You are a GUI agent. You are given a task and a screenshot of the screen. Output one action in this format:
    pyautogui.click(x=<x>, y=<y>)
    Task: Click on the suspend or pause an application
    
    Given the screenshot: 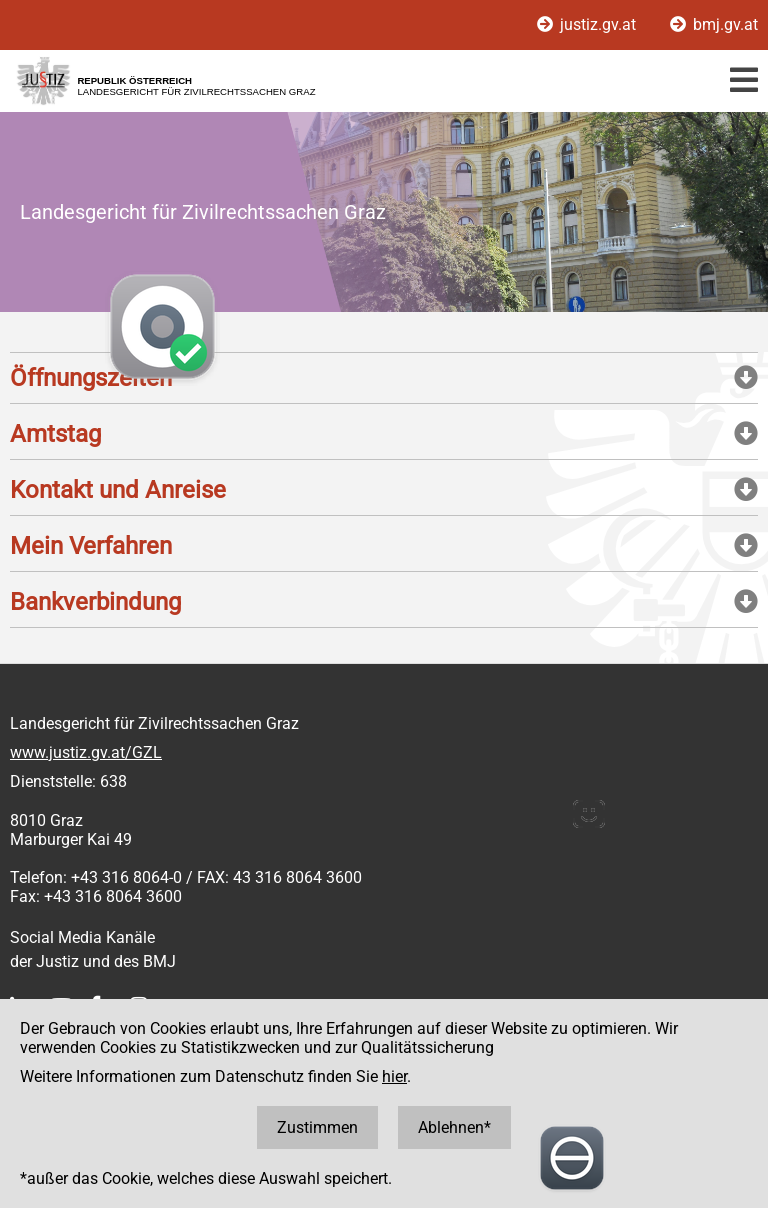 What is the action you would take?
    pyautogui.click(x=572, y=1158)
    